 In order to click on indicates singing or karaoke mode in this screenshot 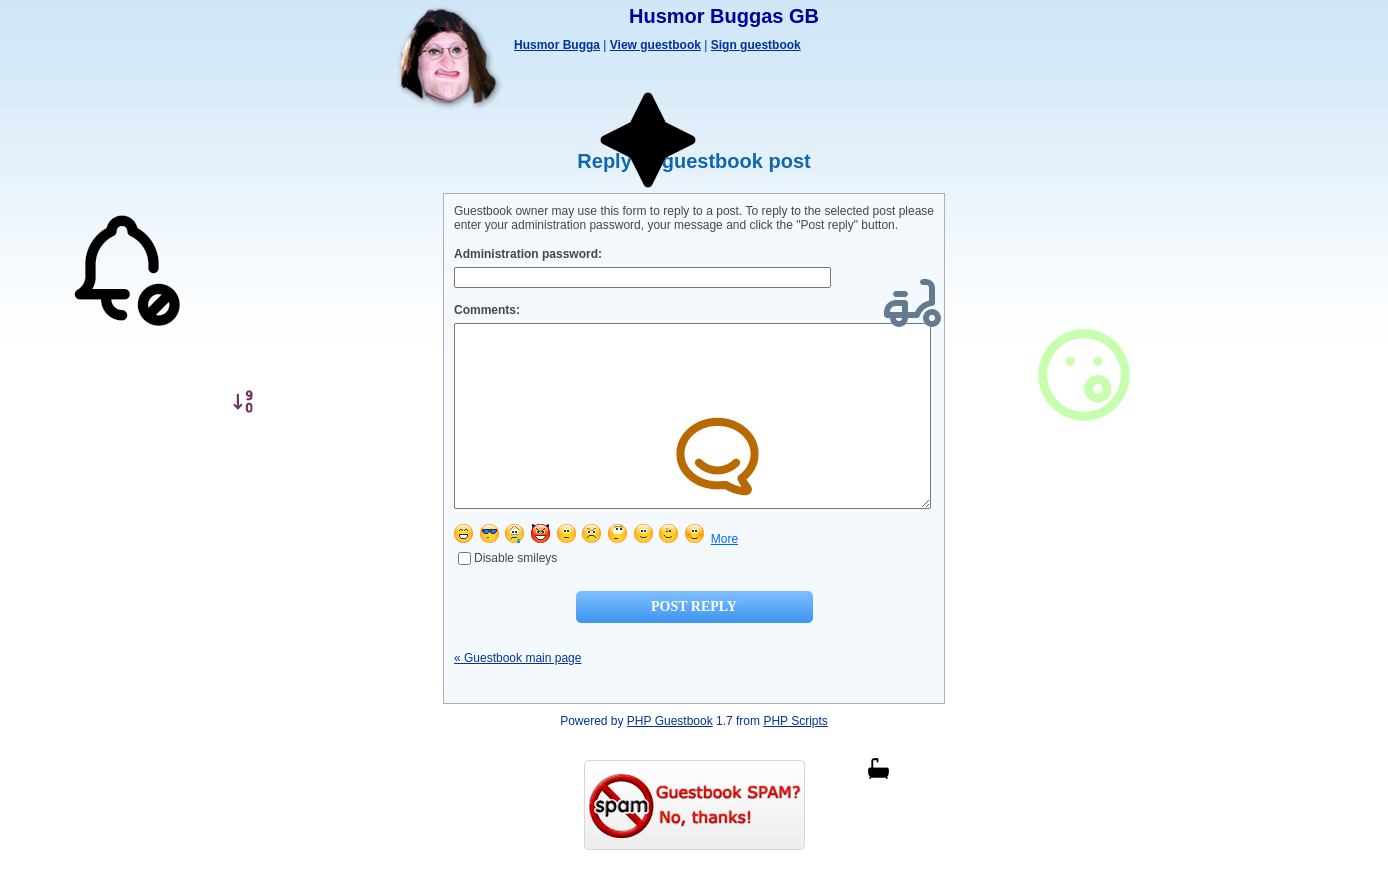, I will do `click(1084, 375)`.